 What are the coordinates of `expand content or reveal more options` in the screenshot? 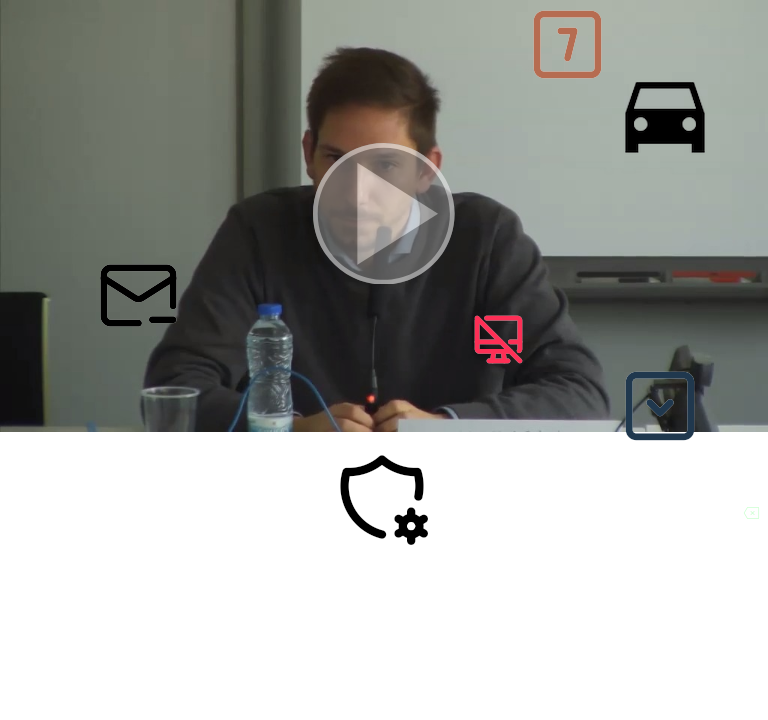 It's located at (660, 406).